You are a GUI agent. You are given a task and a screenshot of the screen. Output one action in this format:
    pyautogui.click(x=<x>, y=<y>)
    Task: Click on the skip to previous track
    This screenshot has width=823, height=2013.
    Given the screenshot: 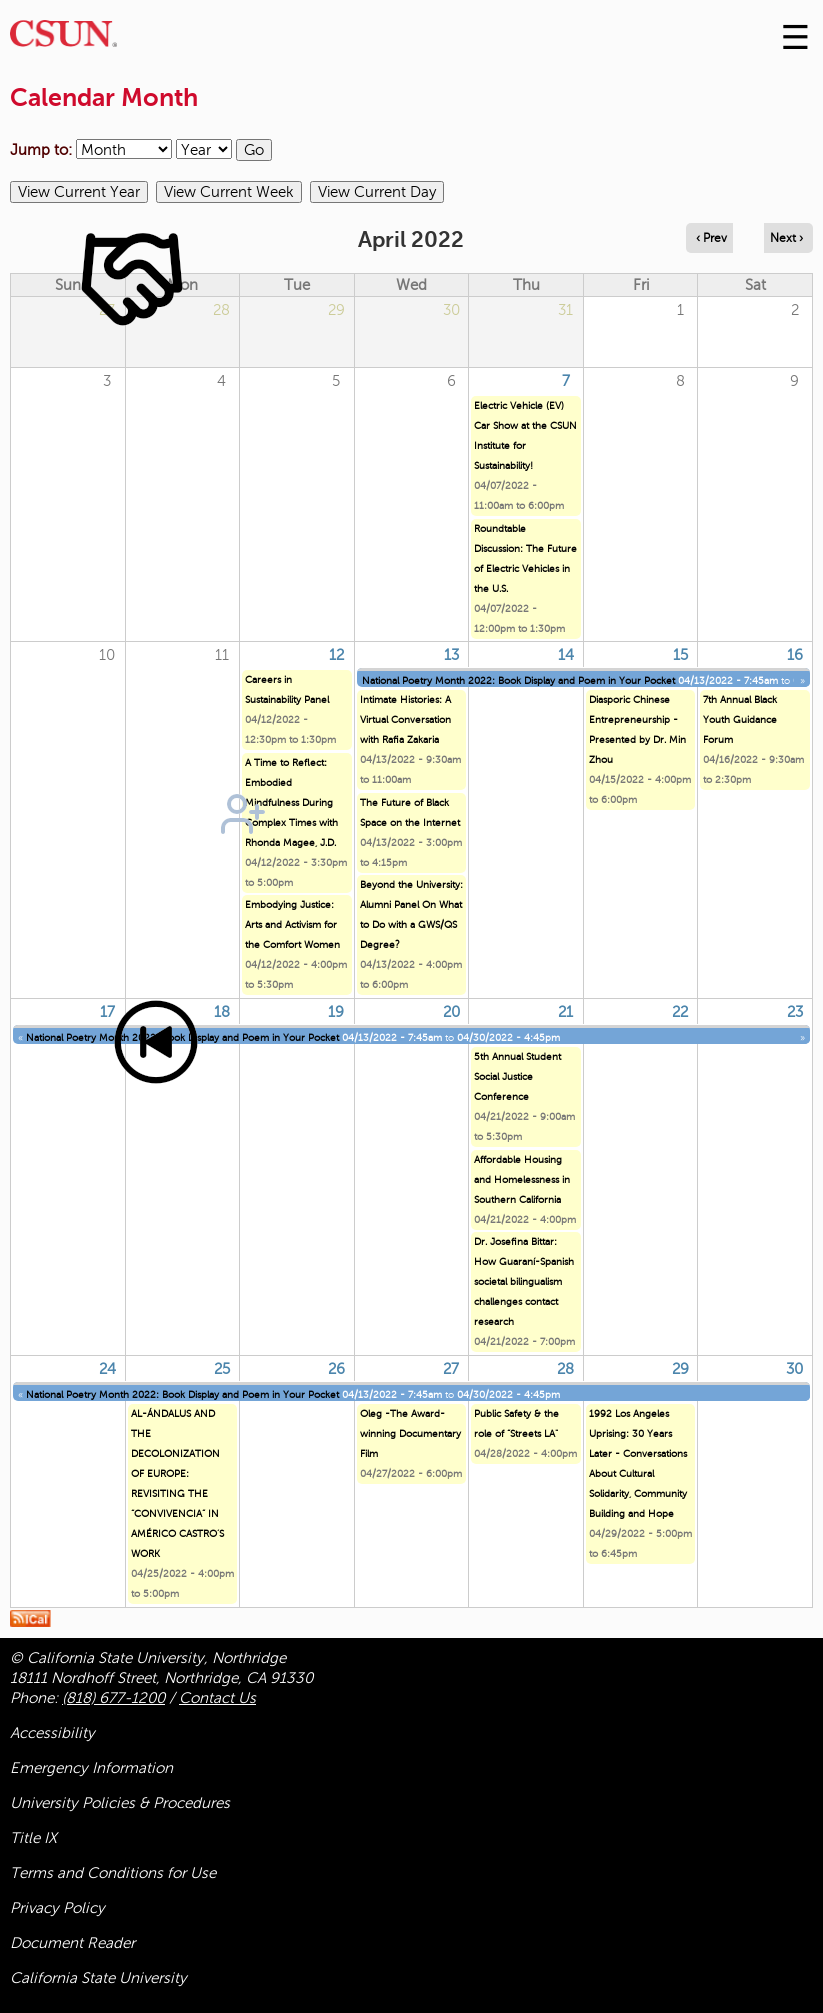 What is the action you would take?
    pyautogui.click(x=156, y=1042)
    